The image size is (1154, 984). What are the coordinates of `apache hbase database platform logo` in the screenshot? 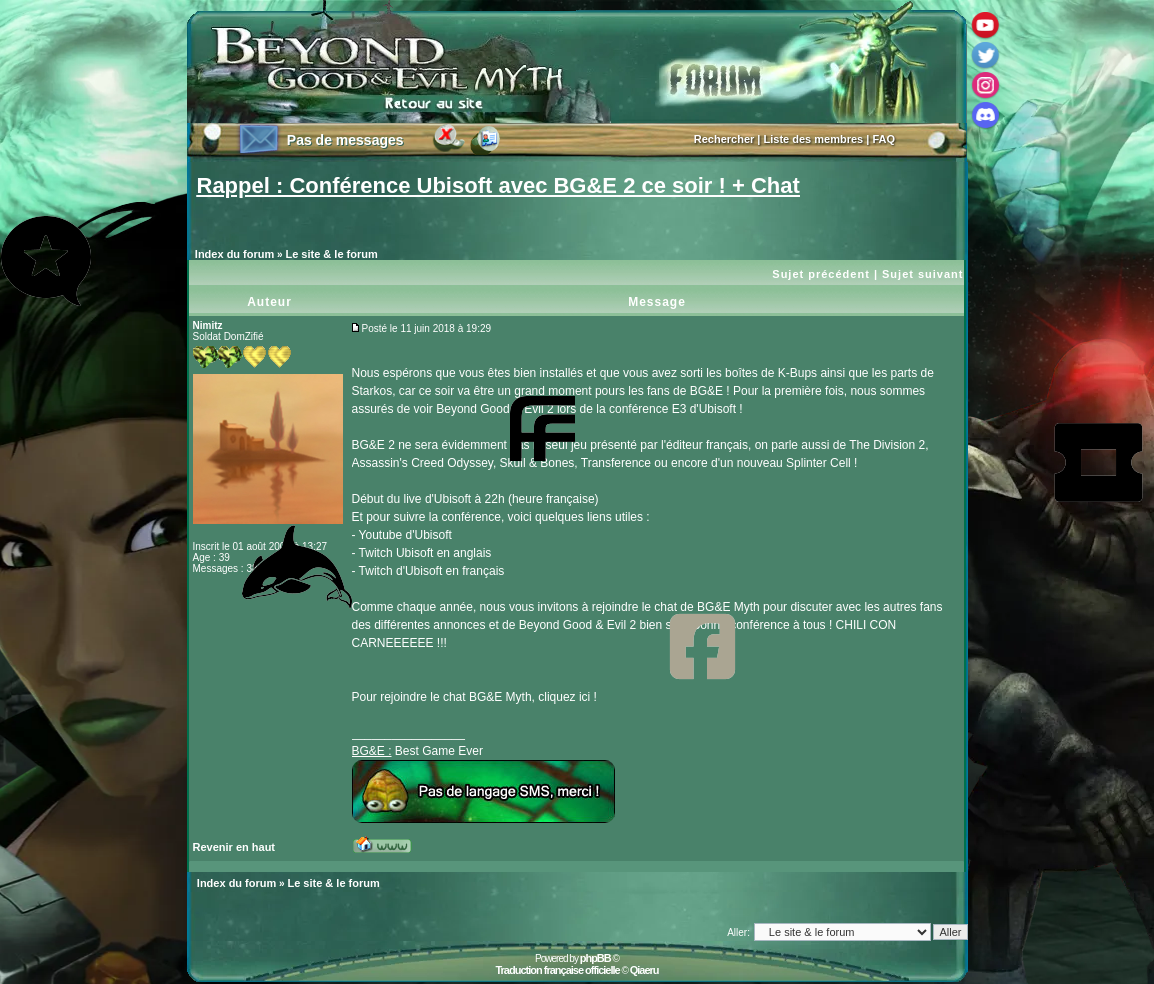 It's located at (297, 567).